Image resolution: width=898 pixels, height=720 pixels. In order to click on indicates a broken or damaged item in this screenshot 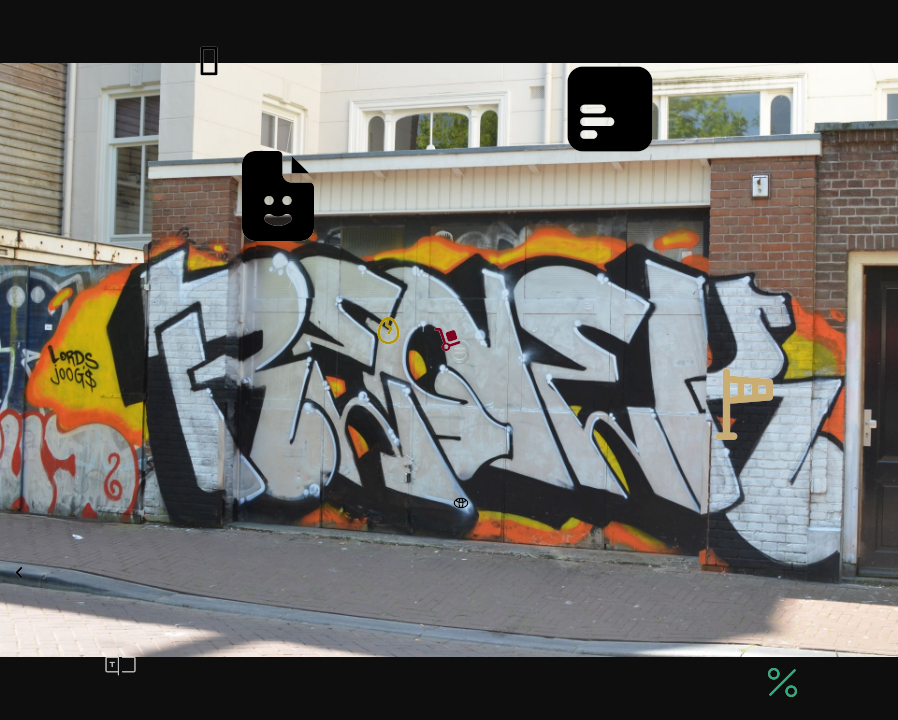, I will do `click(388, 330)`.